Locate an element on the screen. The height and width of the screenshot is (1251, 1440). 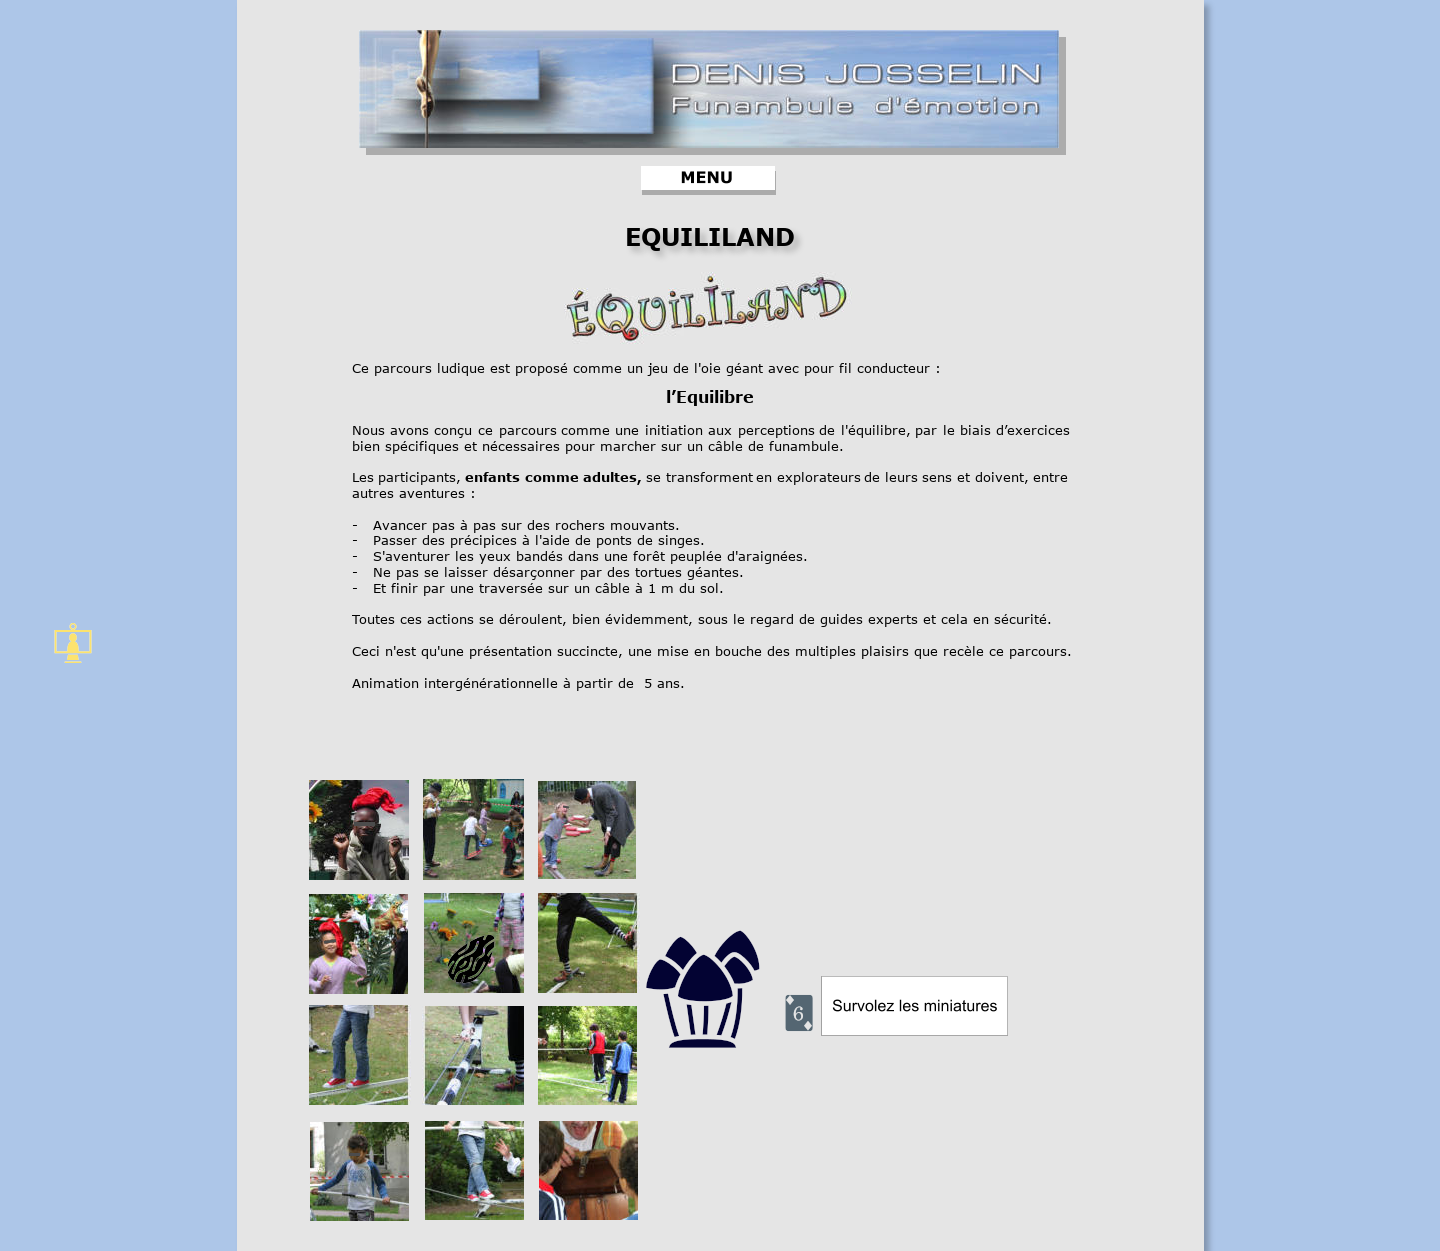
indicates almond or tree nut allergen warning is located at coordinates (471, 959).